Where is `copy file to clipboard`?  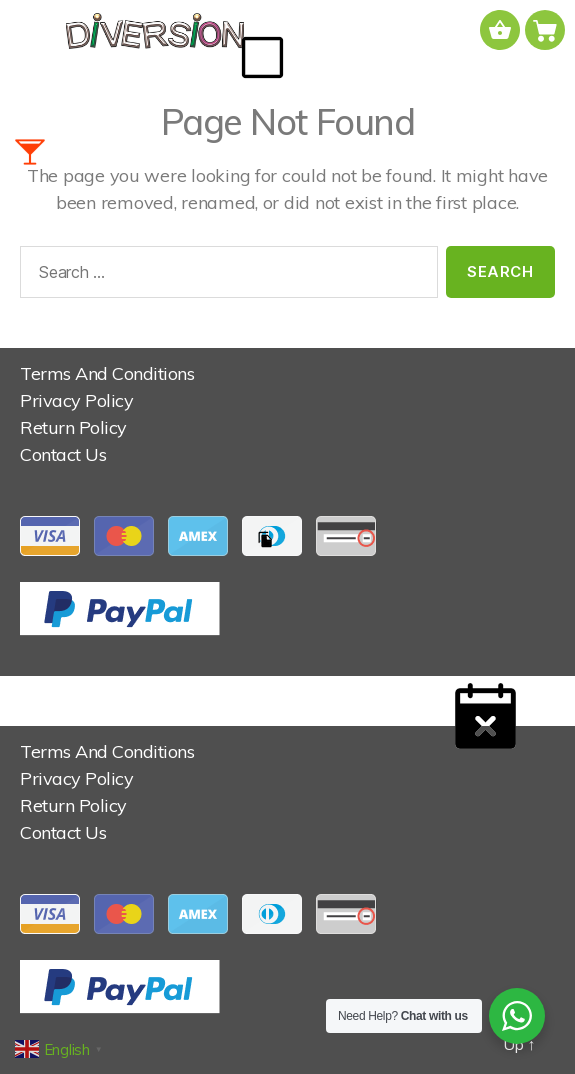 copy file to clipboard is located at coordinates (265, 539).